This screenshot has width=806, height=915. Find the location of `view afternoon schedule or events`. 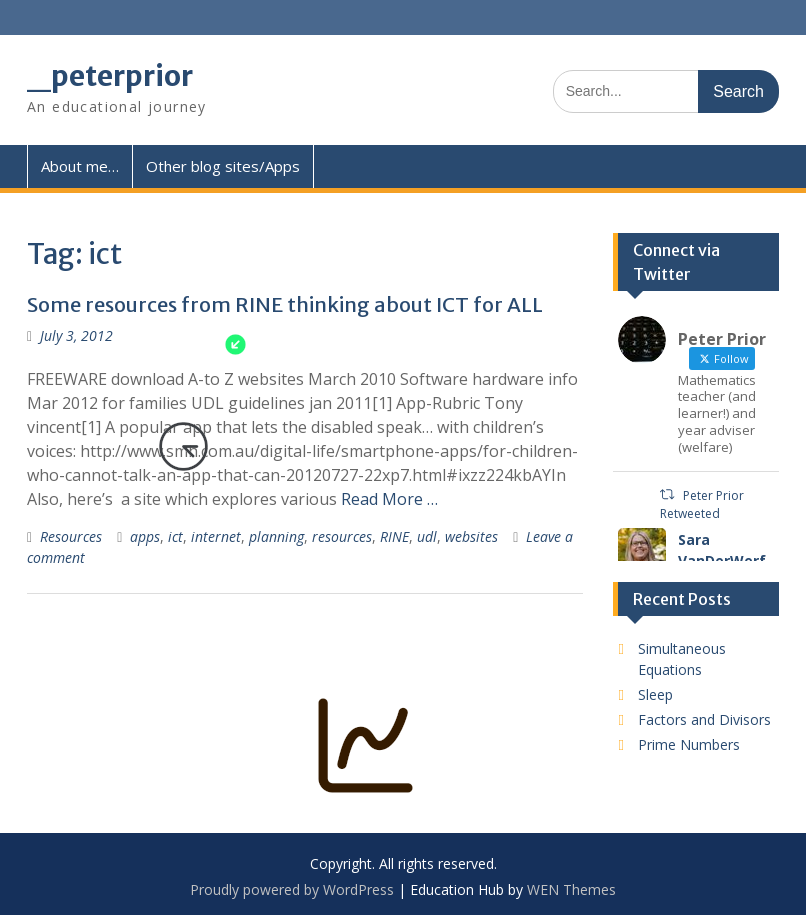

view afternoon schedule or events is located at coordinates (183, 446).